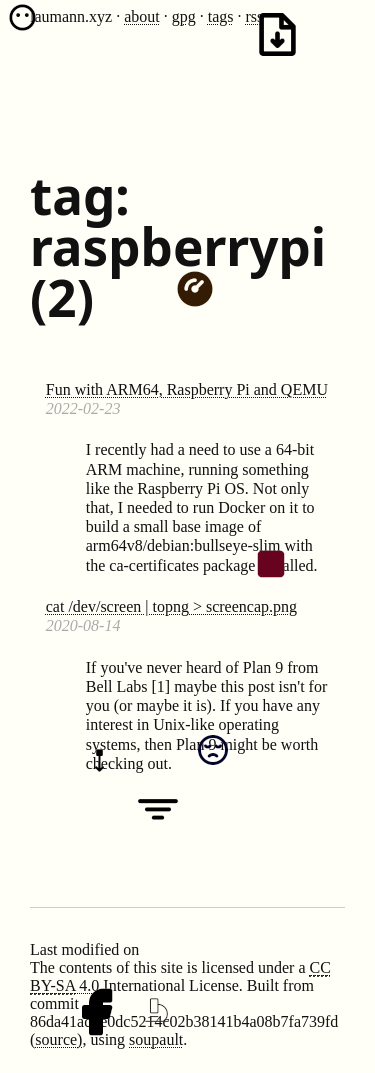 The image size is (375, 1073). I want to click on download or save content, so click(99, 760).